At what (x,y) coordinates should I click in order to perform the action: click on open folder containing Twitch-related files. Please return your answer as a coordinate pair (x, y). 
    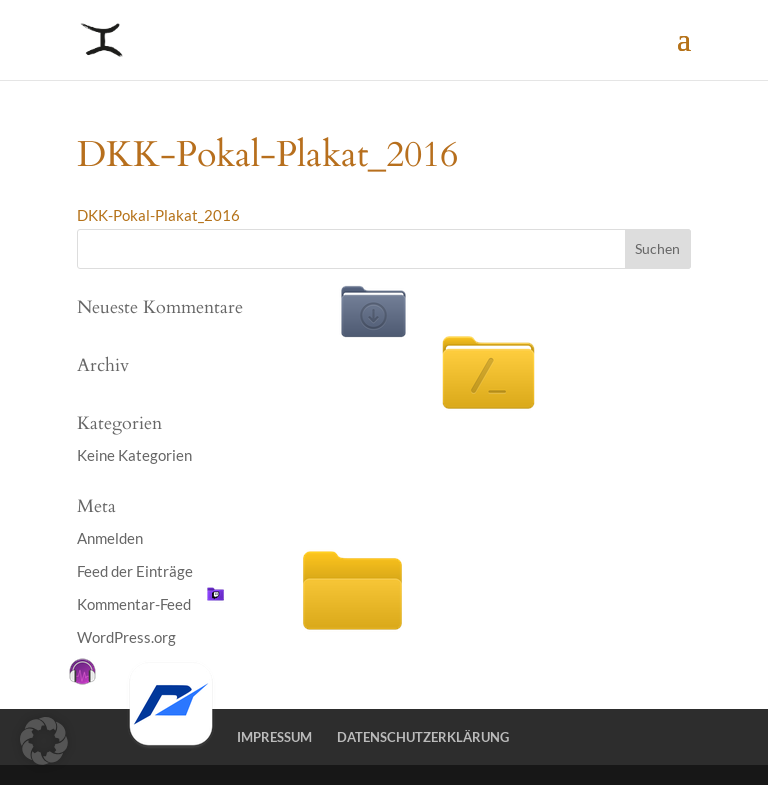
    Looking at the image, I should click on (215, 594).